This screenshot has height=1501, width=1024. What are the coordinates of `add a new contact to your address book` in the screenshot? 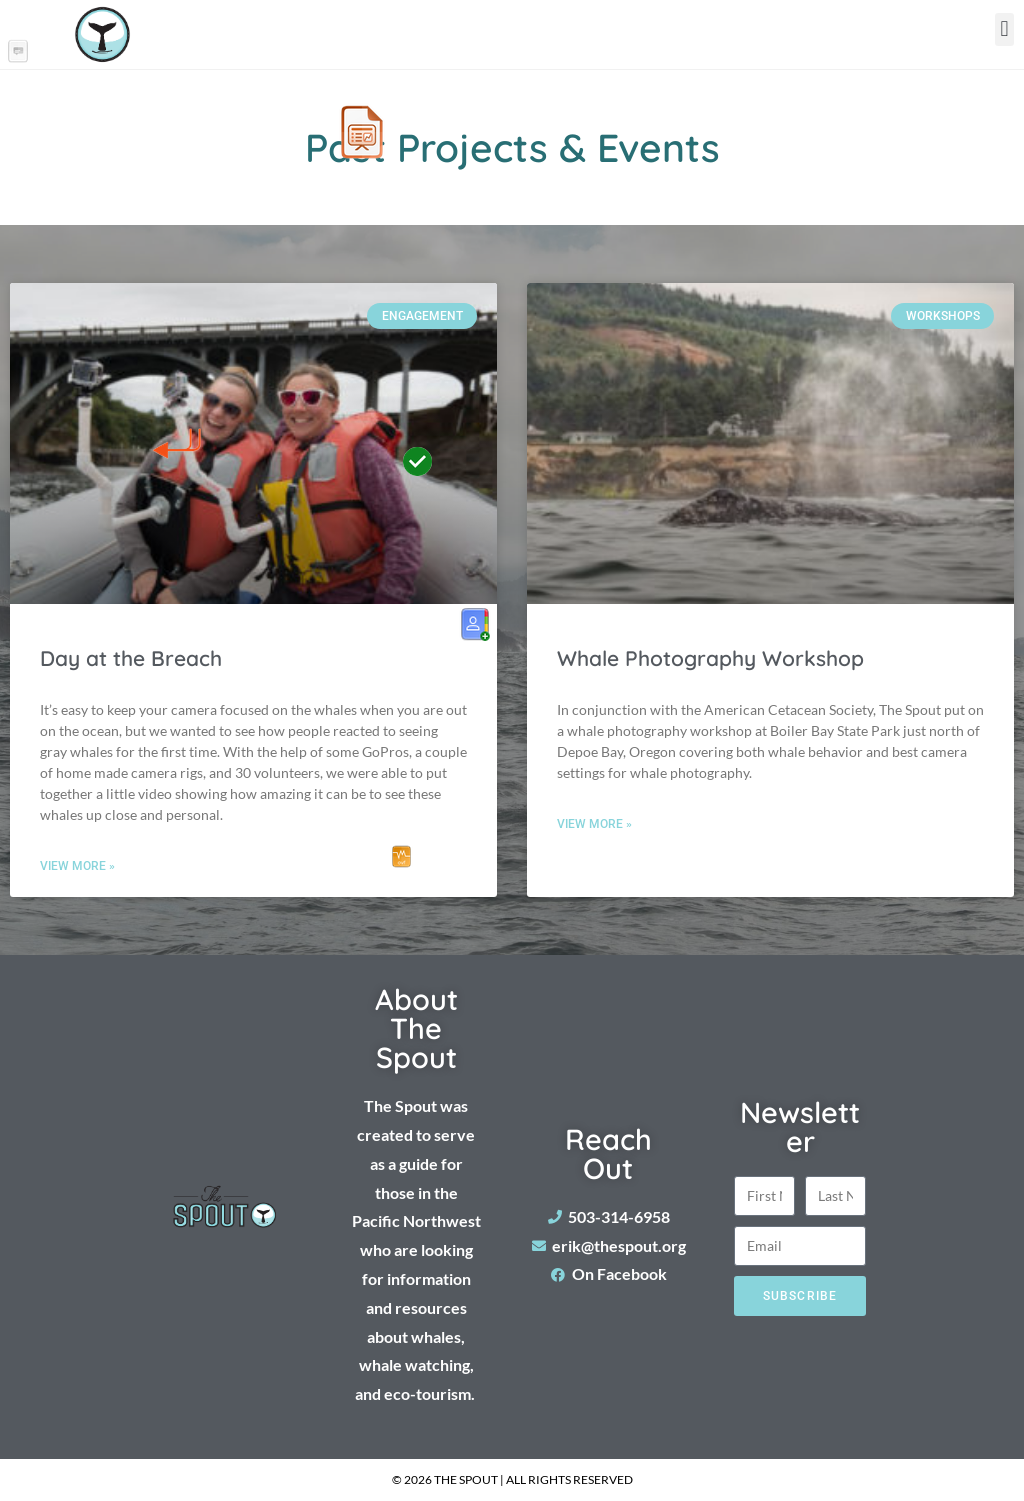 It's located at (475, 624).